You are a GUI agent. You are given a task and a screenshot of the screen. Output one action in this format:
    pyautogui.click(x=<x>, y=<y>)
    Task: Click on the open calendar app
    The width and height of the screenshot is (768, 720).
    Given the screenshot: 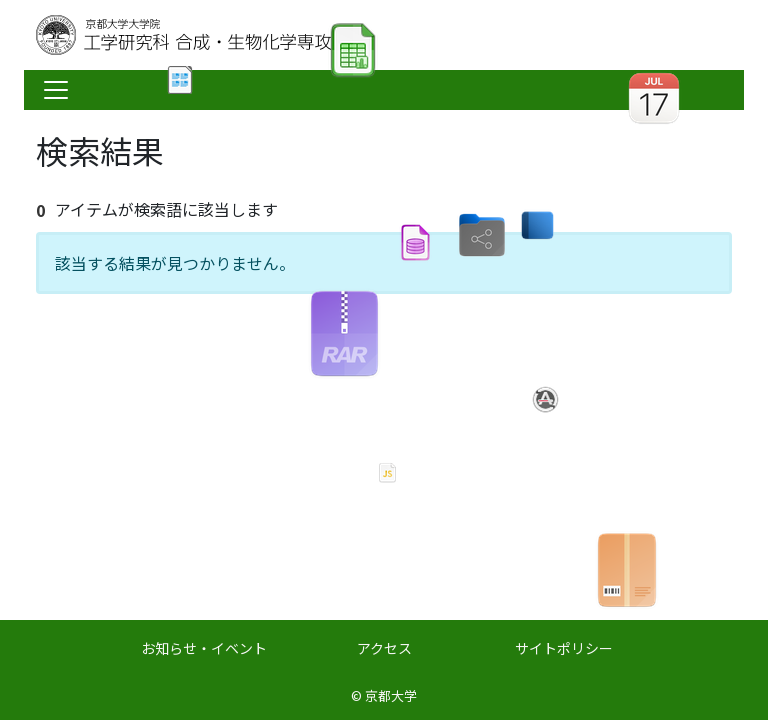 What is the action you would take?
    pyautogui.click(x=654, y=98)
    